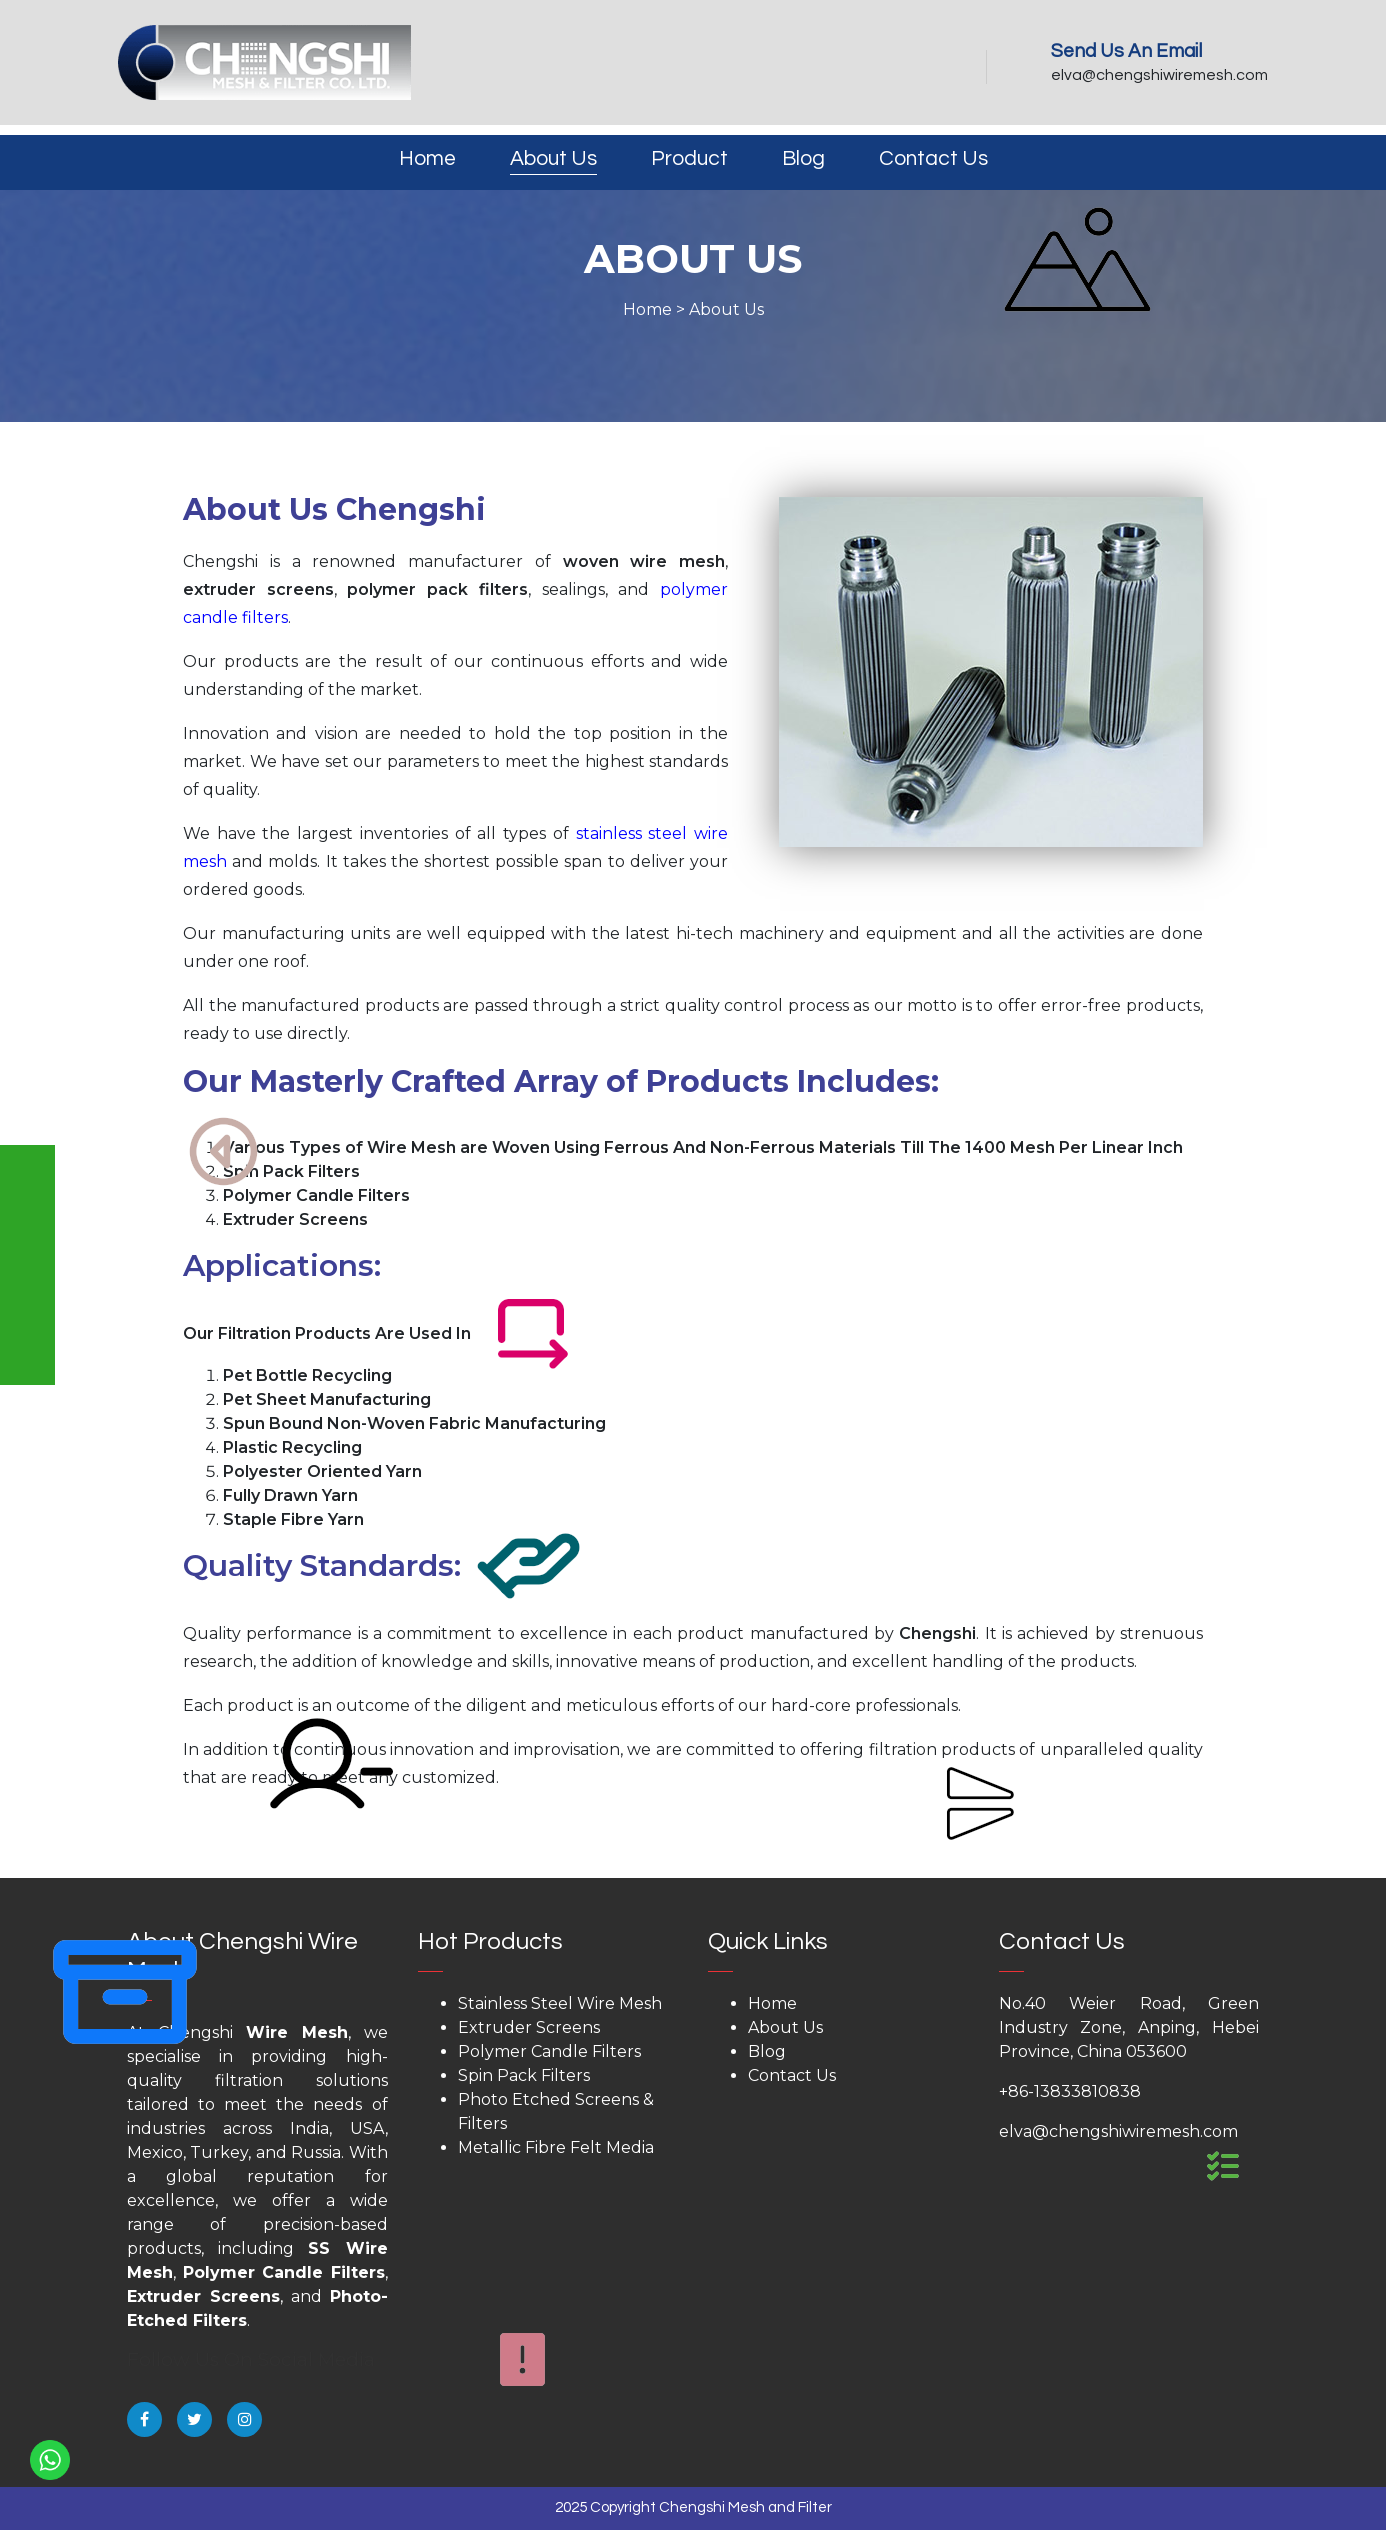  What do you see at coordinates (977, 1803) in the screenshot?
I see `flip image or object vertically` at bounding box center [977, 1803].